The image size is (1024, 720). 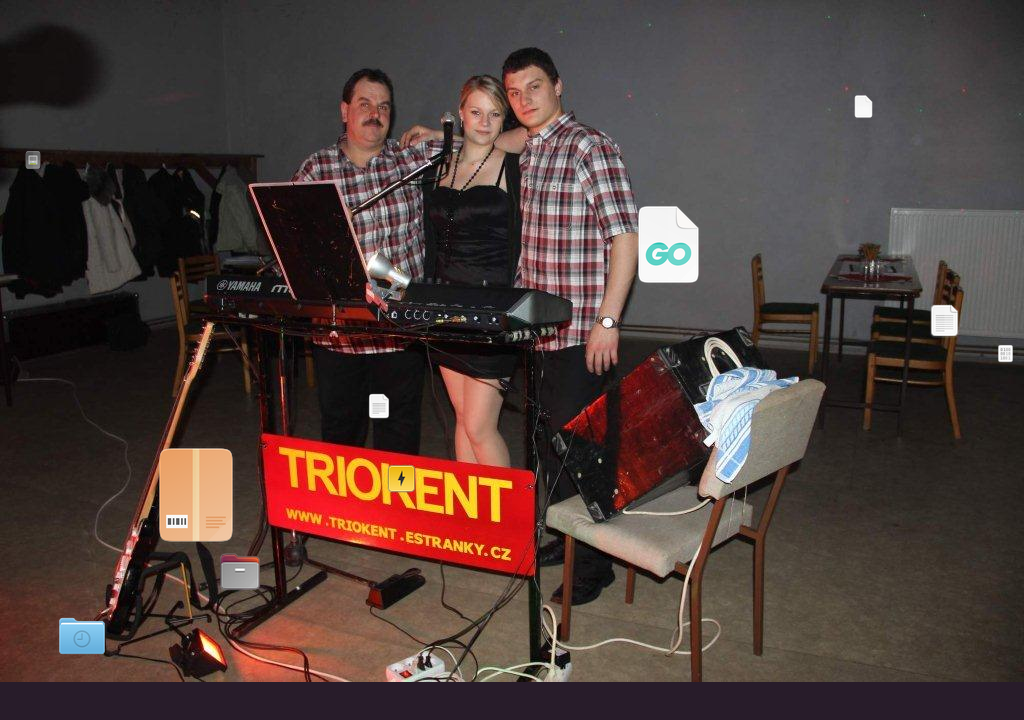 What do you see at coordinates (240, 571) in the screenshot?
I see `open the file manager application` at bounding box center [240, 571].